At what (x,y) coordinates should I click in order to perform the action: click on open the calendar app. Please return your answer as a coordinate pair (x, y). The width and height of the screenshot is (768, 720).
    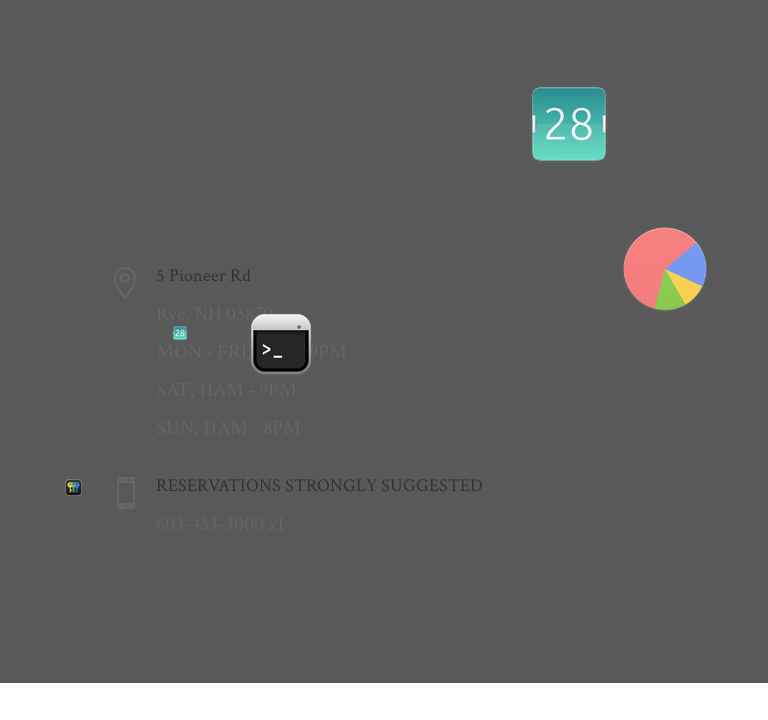
    Looking at the image, I should click on (569, 124).